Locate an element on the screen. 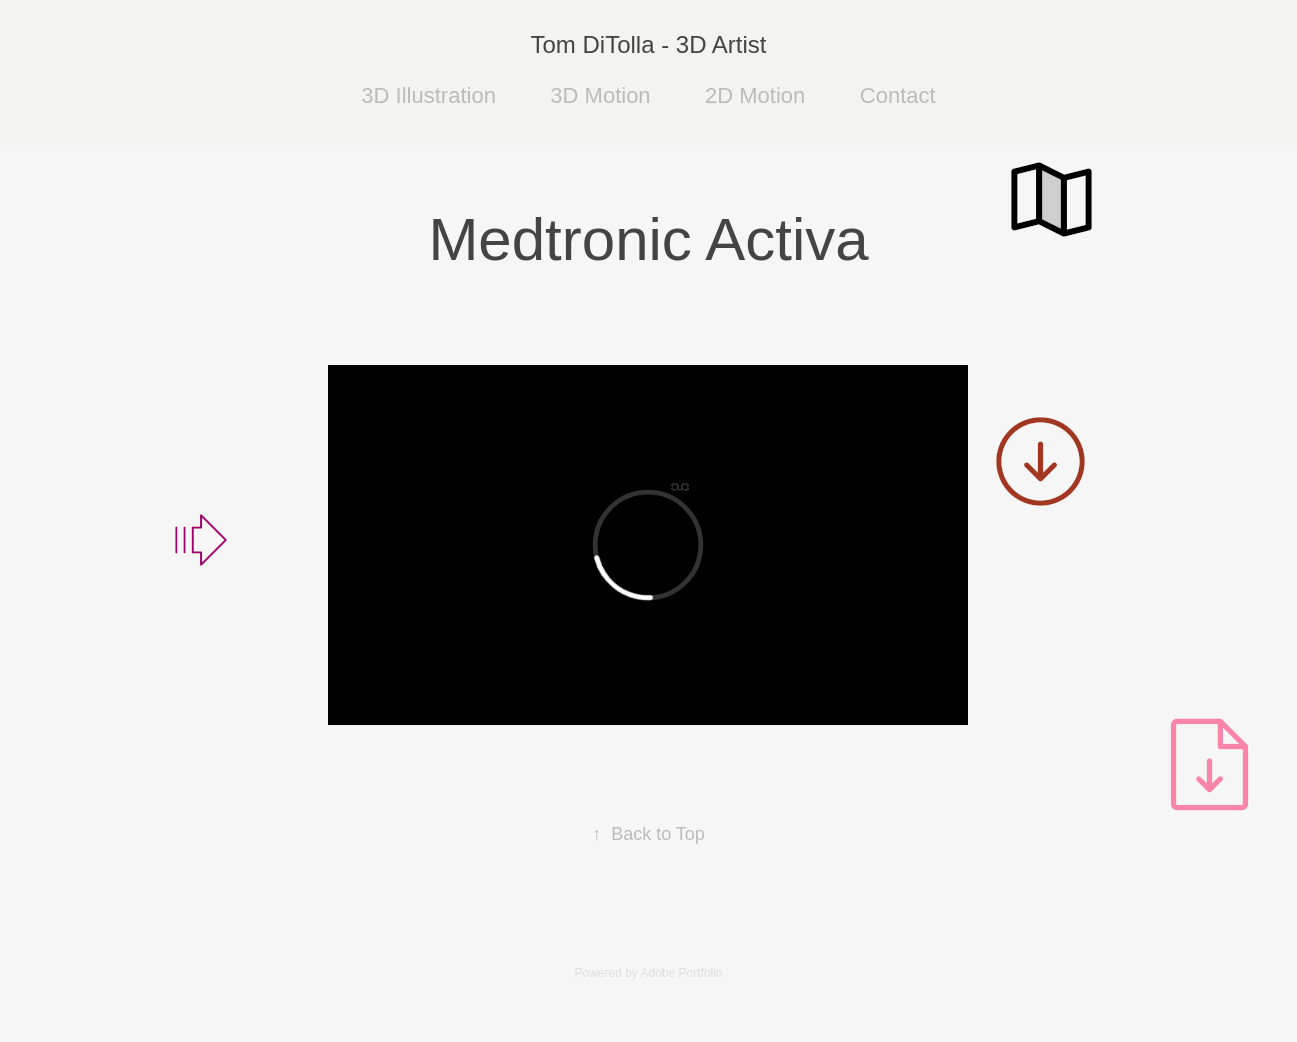  view map is located at coordinates (1051, 199).